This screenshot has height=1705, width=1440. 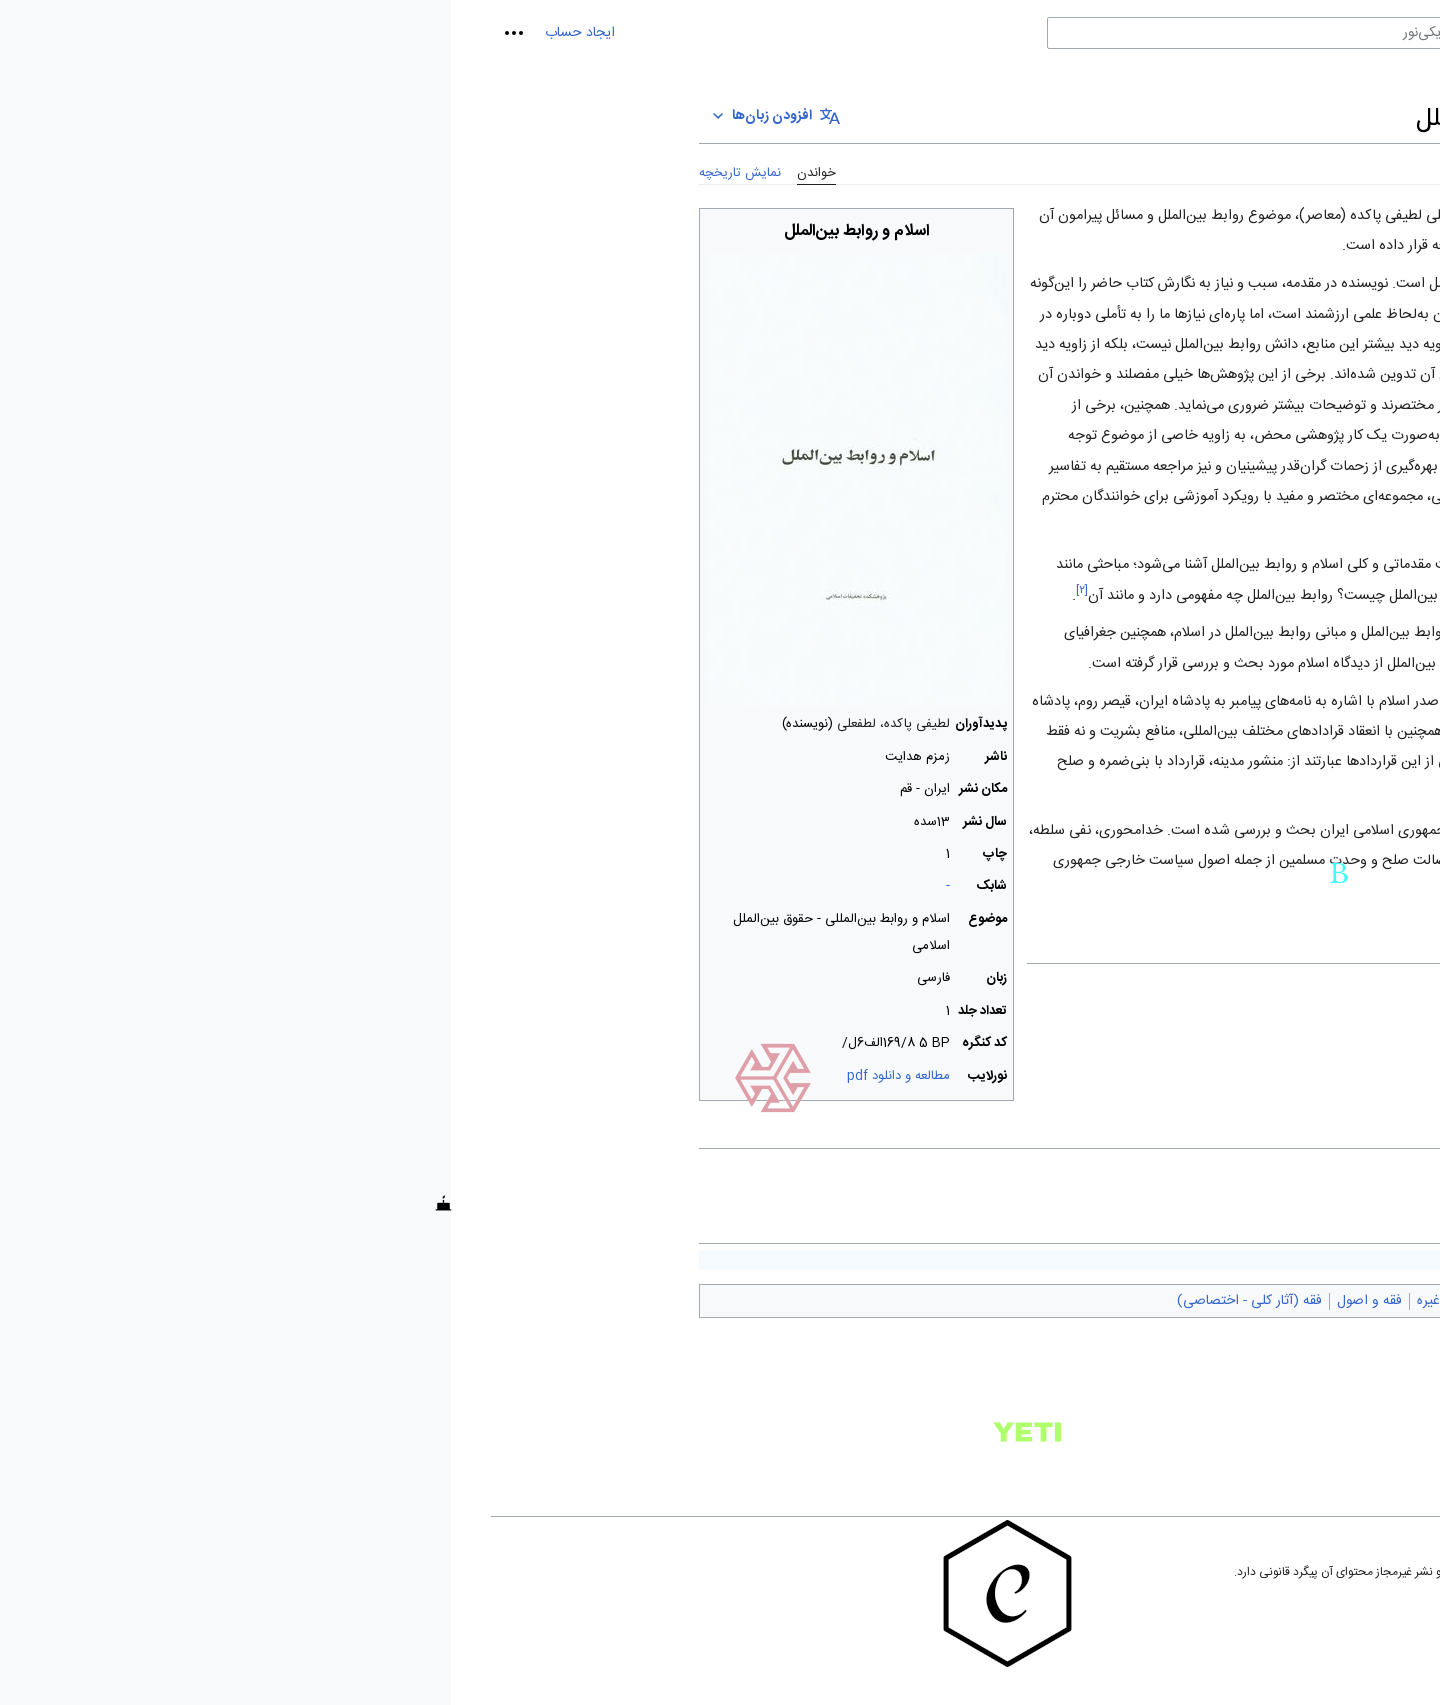 I want to click on open the Chai app, so click(x=1007, y=1593).